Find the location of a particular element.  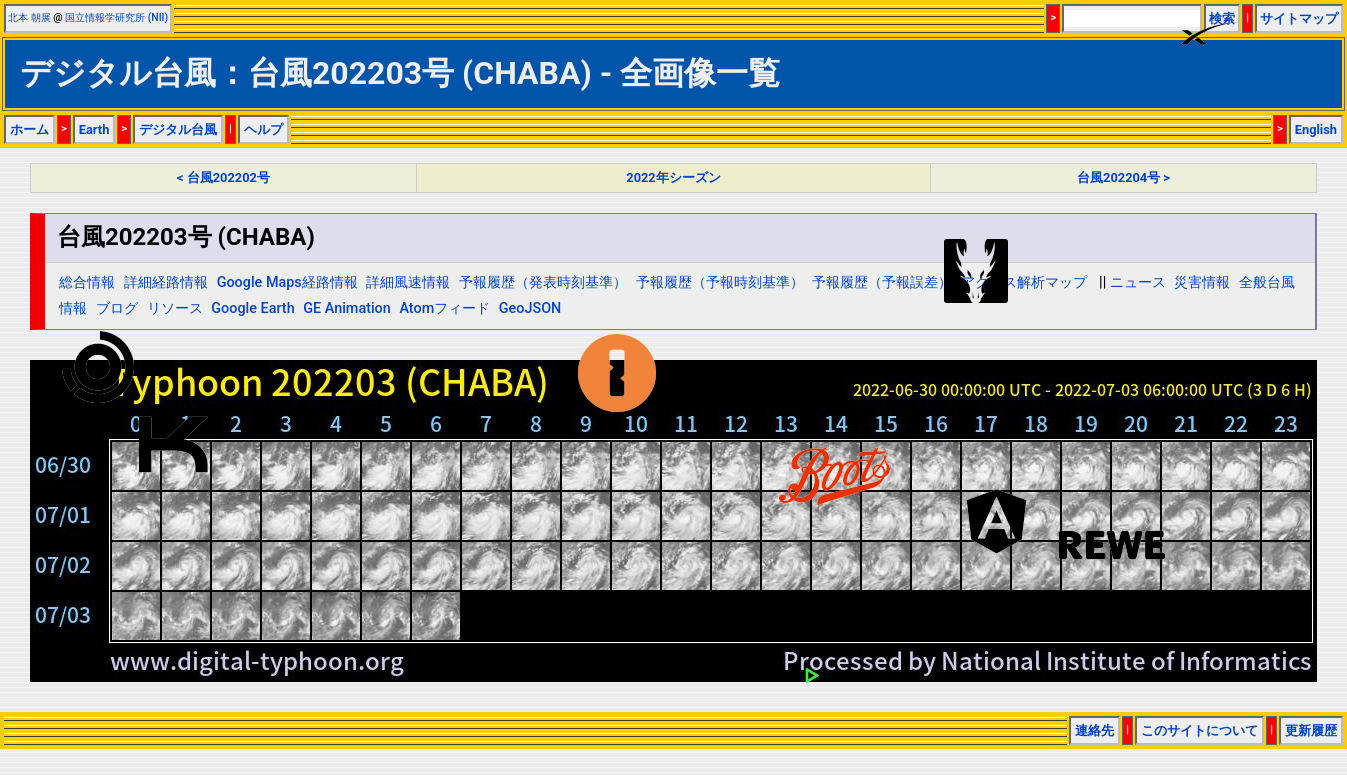

turborepo logo - a build system for JavaScript and TypeScript codebases is located at coordinates (98, 367).